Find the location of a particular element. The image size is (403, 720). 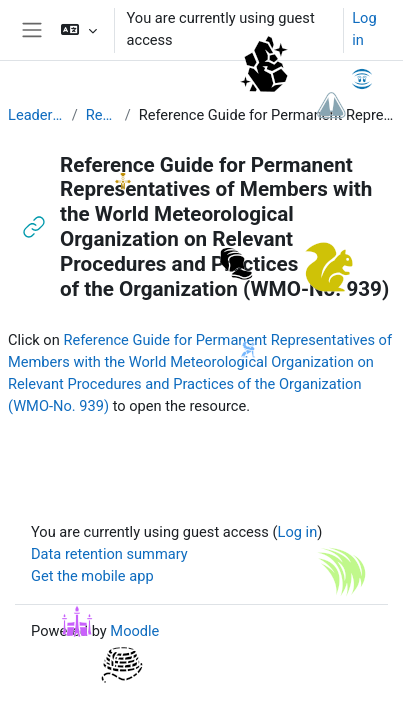

equip rope item in inventory is located at coordinates (122, 665).